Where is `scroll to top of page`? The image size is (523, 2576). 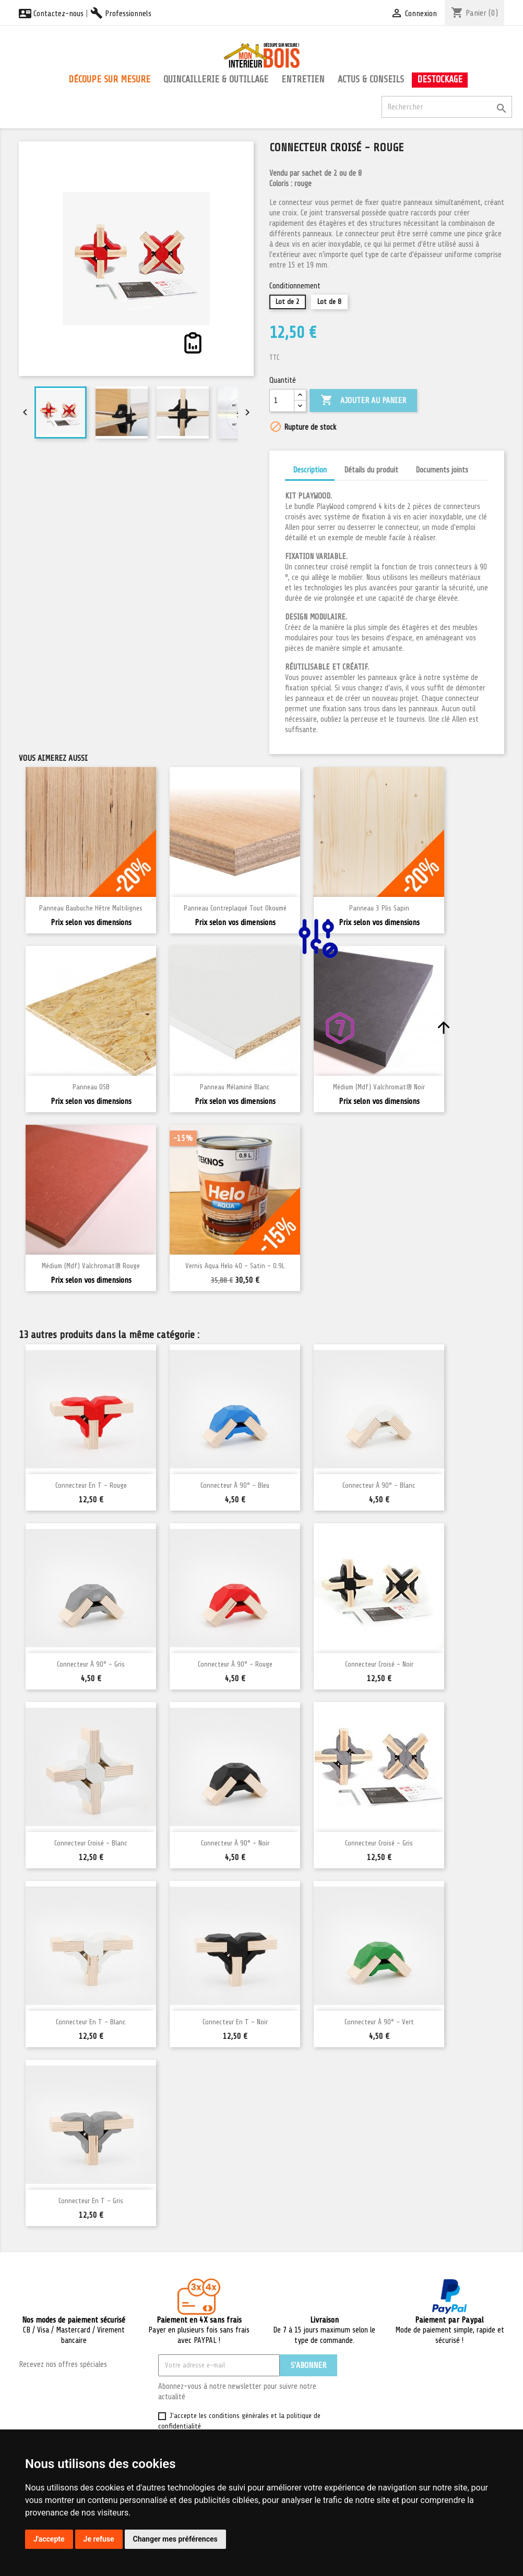
scroll to top of page is located at coordinates (444, 1028).